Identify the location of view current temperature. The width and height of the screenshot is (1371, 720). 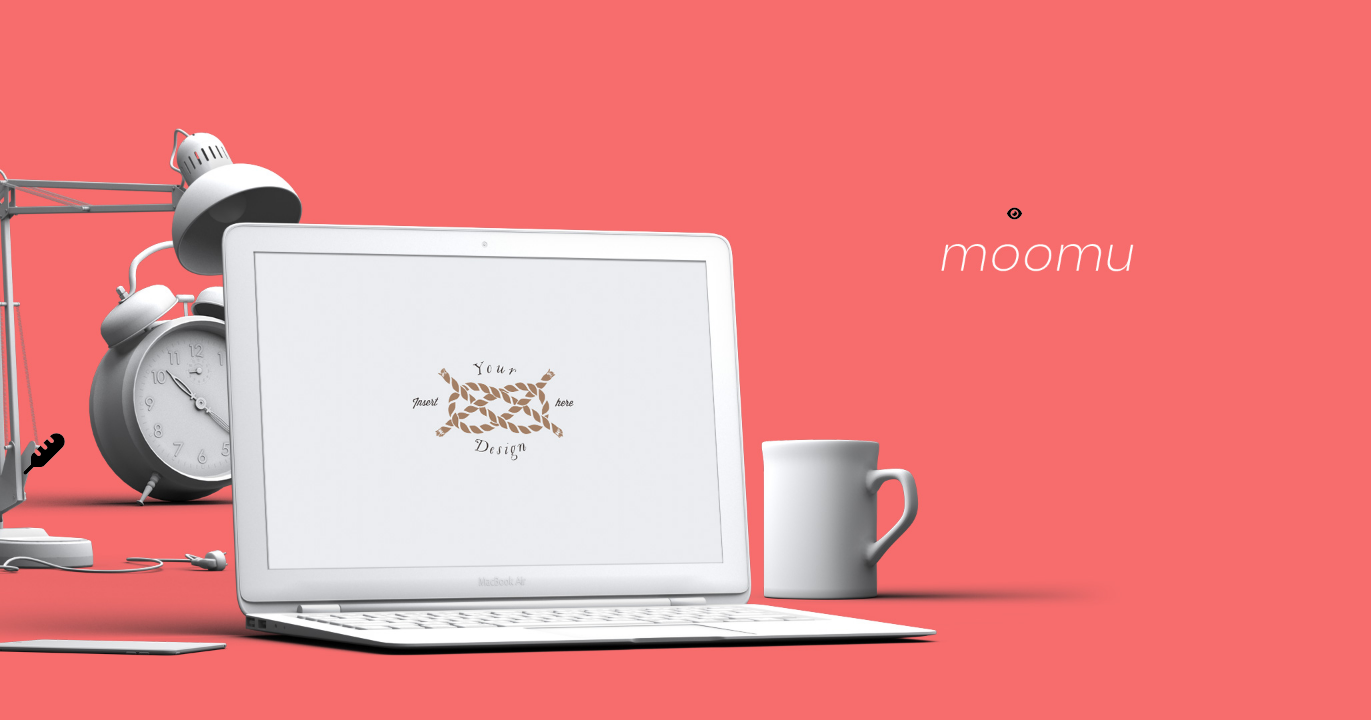
(44, 454).